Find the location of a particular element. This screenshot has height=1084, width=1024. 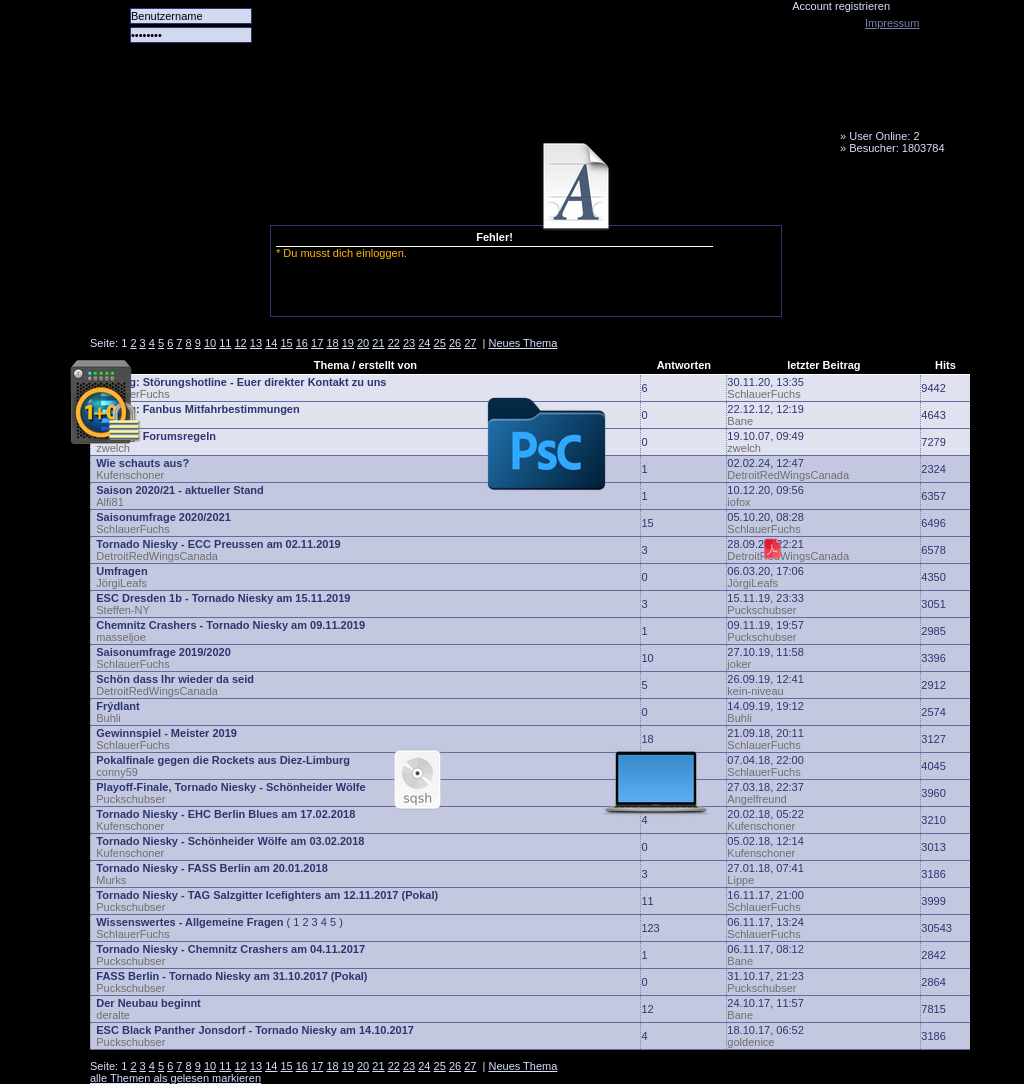

open folder containing adobe photoshop classic files is located at coordinates (546, 447).